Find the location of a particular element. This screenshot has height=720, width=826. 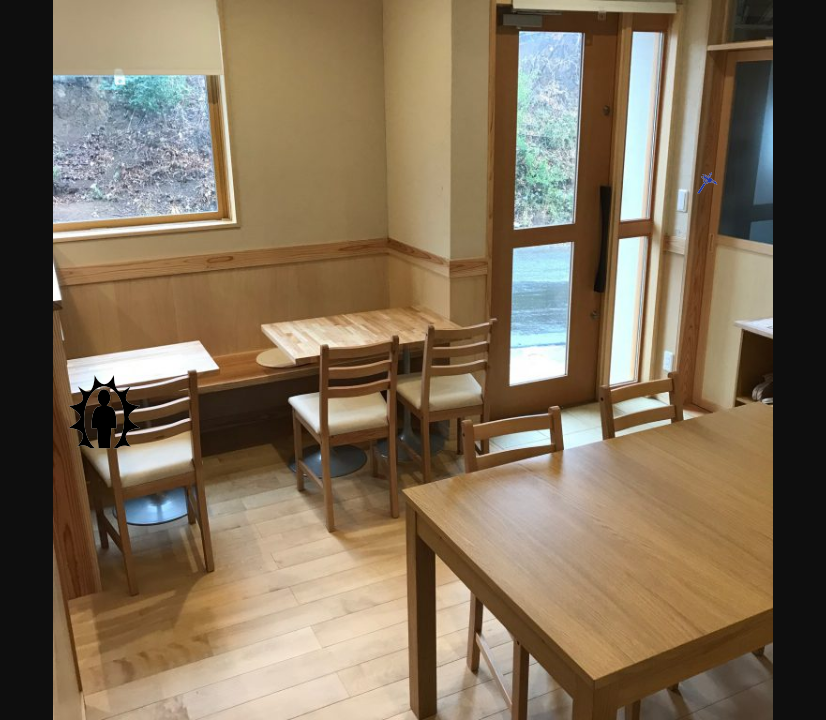

activate aura or special ability is located at coordinates (104, 412).